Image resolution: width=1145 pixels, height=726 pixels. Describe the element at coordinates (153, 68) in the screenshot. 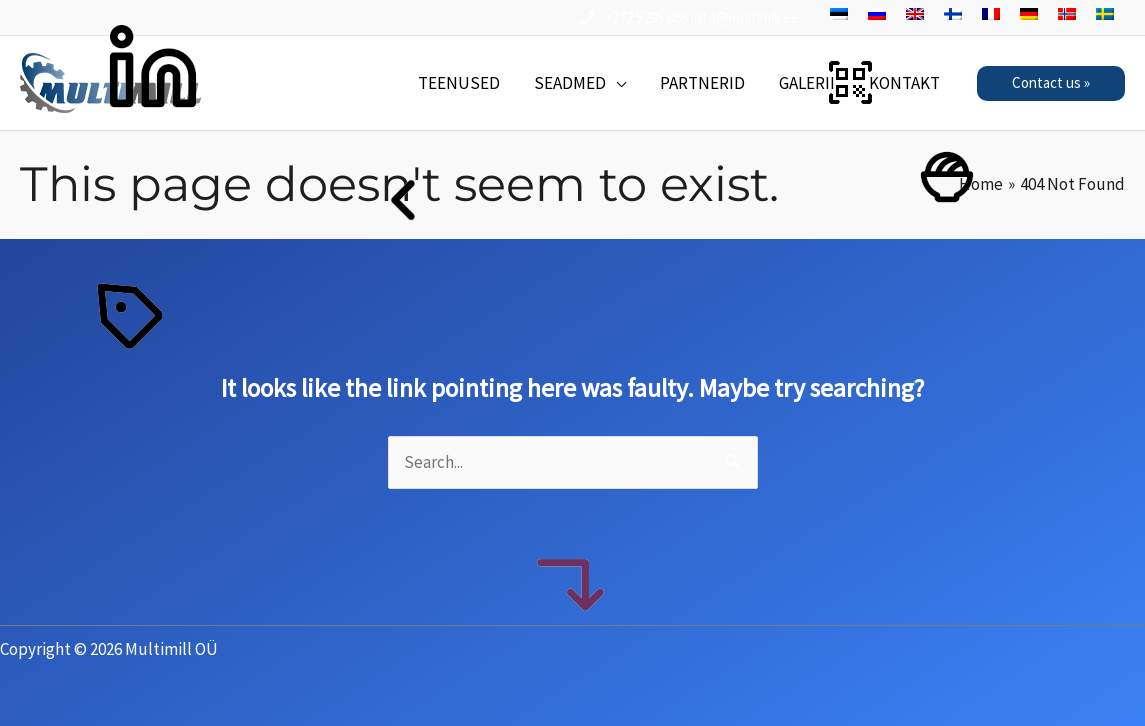

I see `visit linkedin profile` at that location.